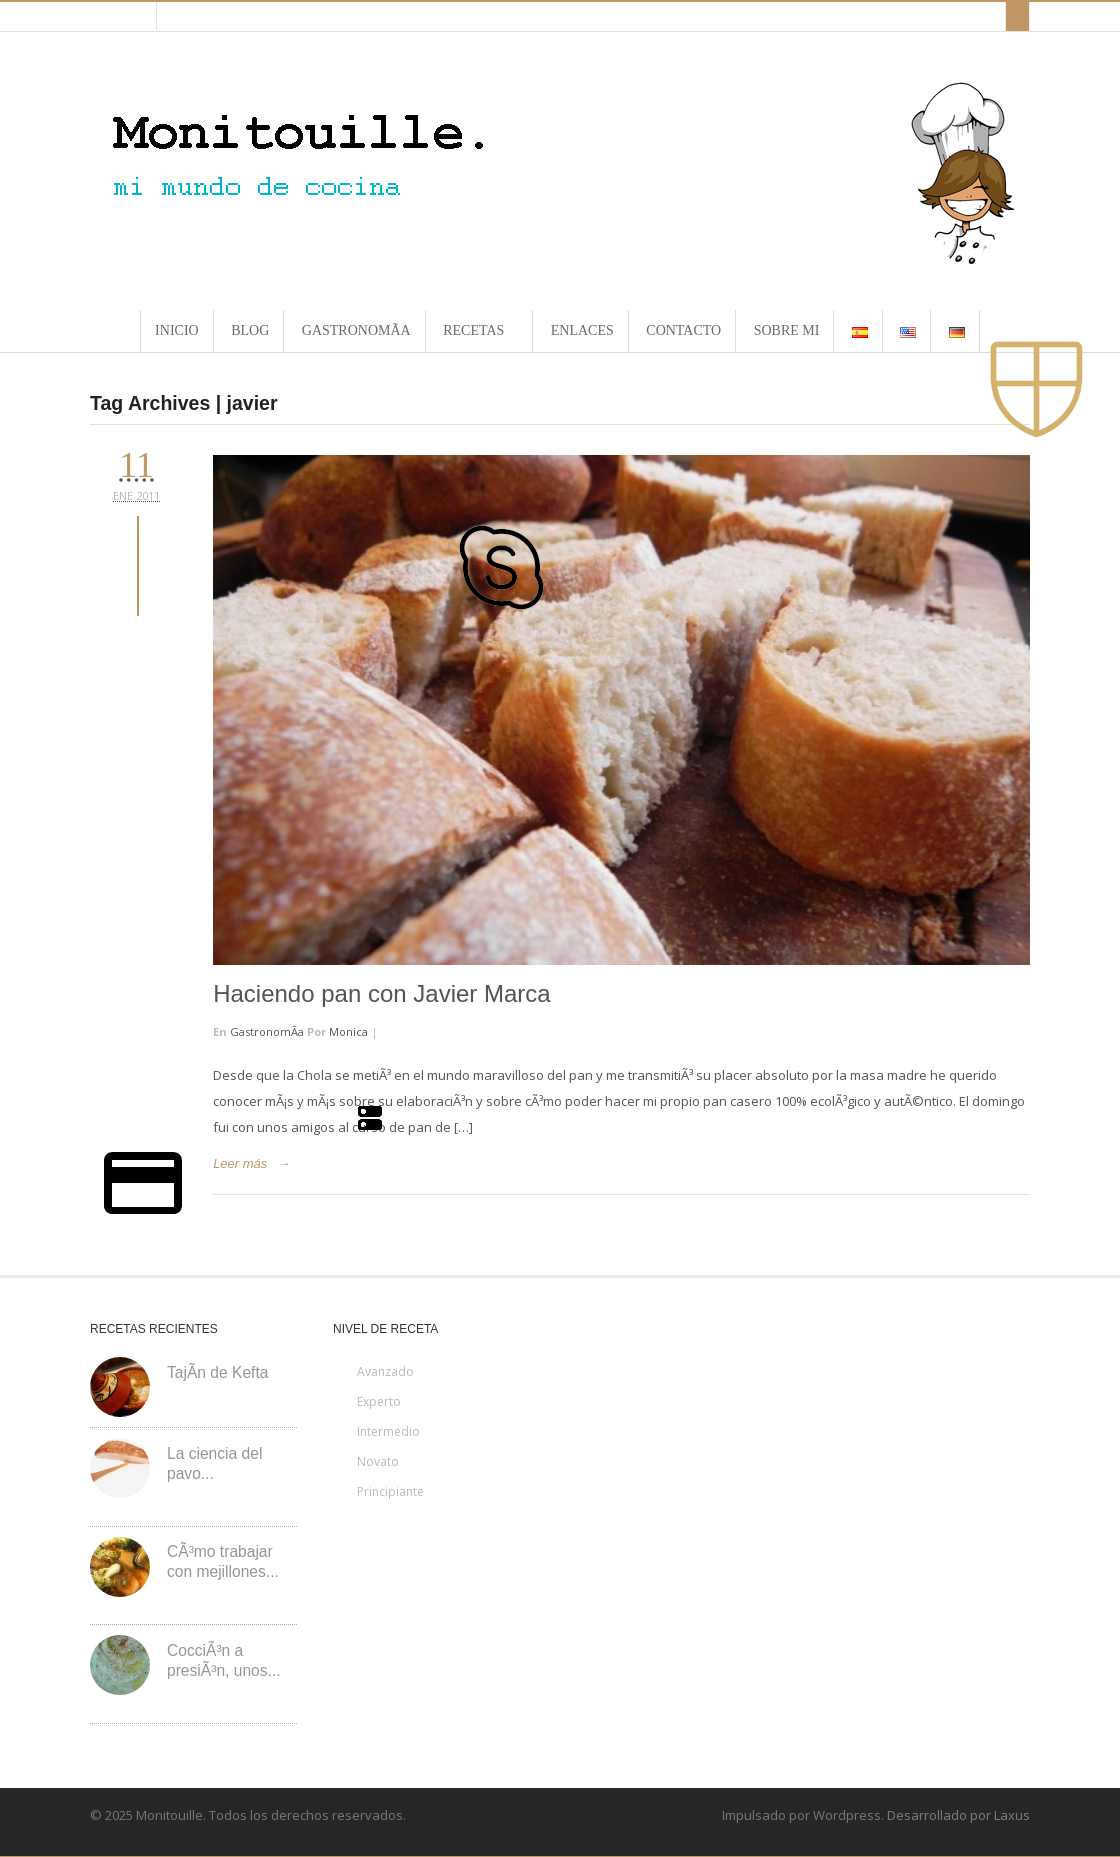 This screenshot has width=1120, height=1857. I want to click on access payment methods, so click(143, 1183).